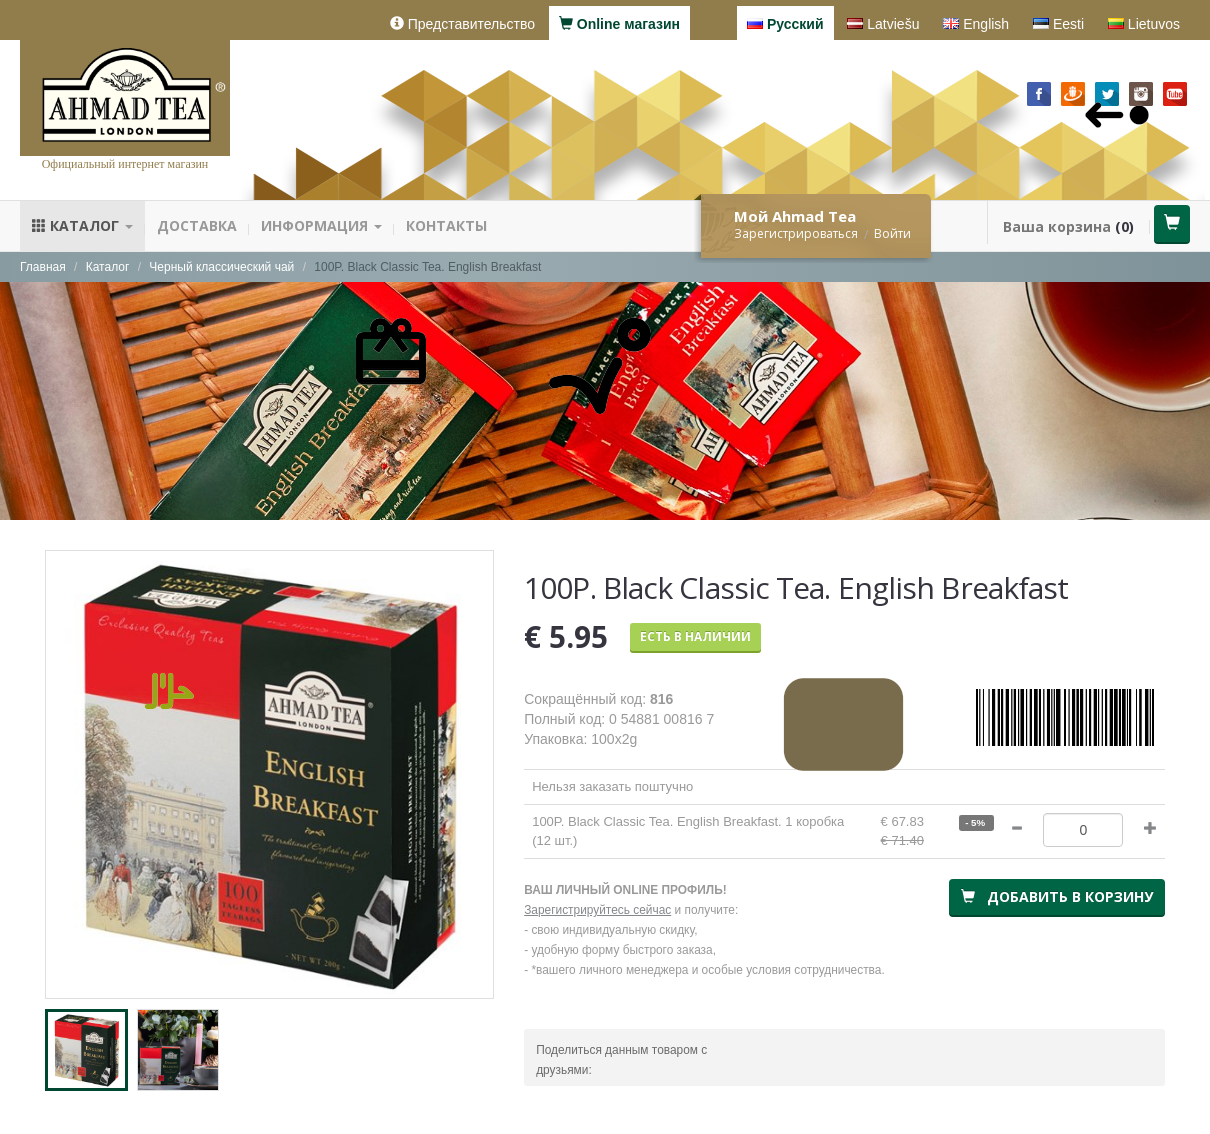  Describe the element at coordinates (1117, 115) in the screenshot. I see `move selected item to the left` at that location.